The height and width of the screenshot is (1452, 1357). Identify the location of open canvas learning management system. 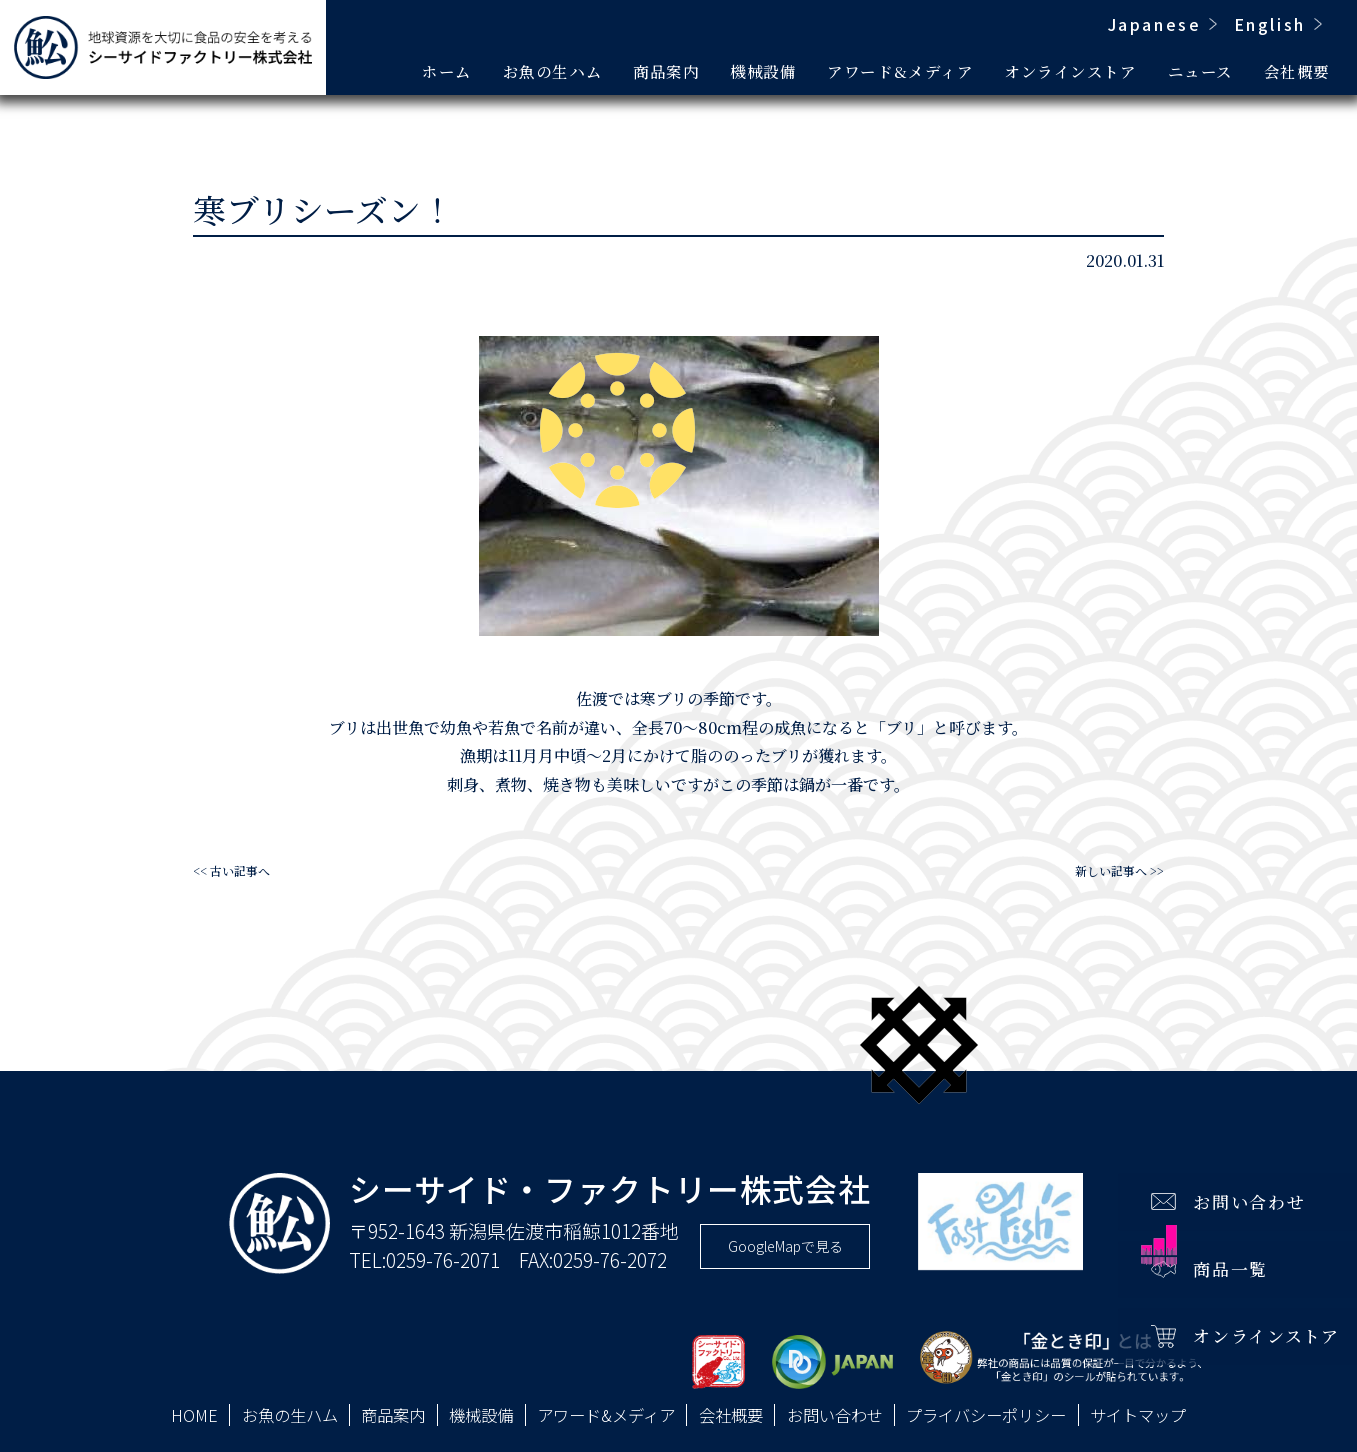
(617, 430).